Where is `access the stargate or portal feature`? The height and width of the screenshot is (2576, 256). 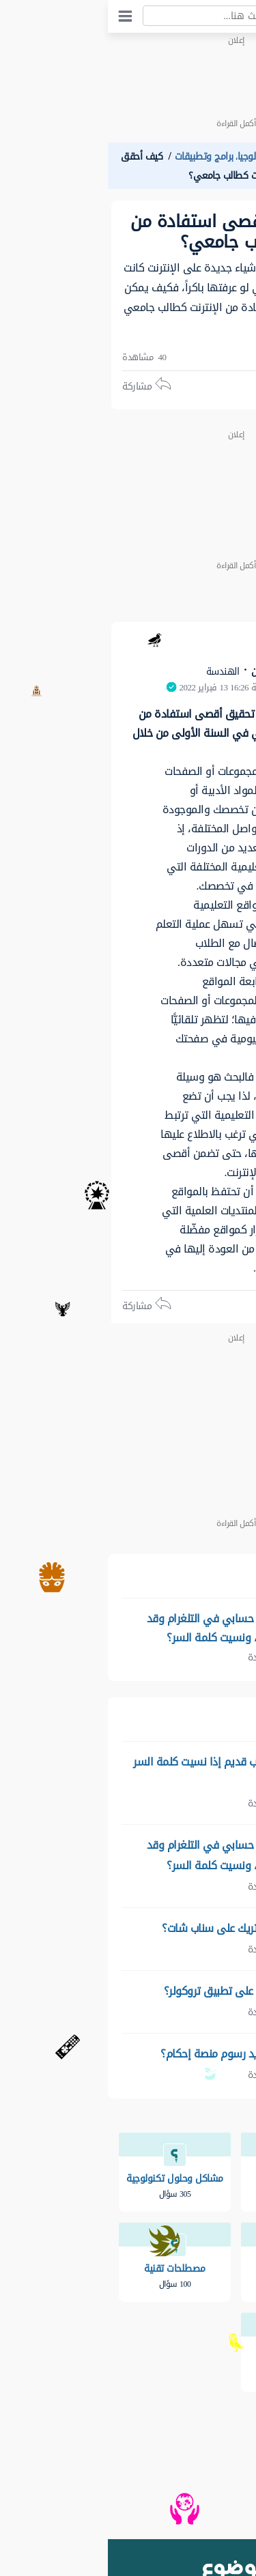 access the stargate or portal feature is located at coordinates (97, 1195).